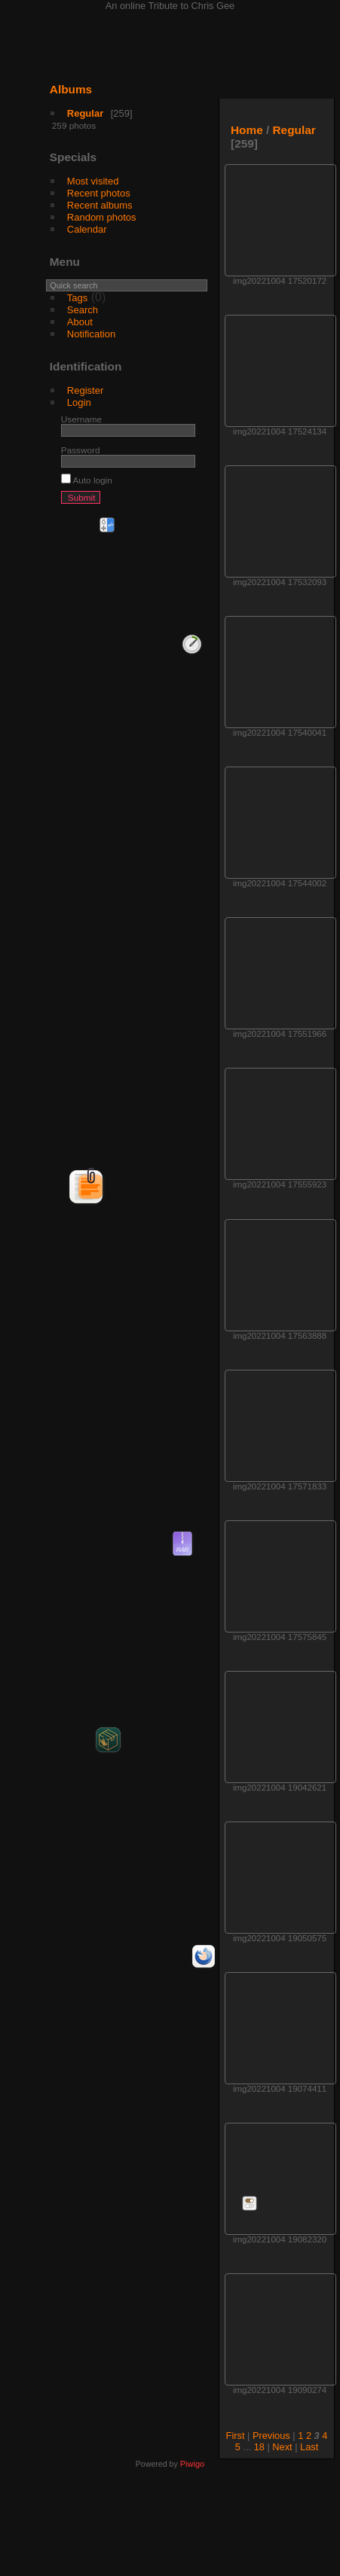 Image resolution: width=340 pixels, height=2576 pixels. What do you see at coordinates (182, 1544) in the screenshot?
I see `a compressed RAR archive file` at bounding box center [182, 1544].